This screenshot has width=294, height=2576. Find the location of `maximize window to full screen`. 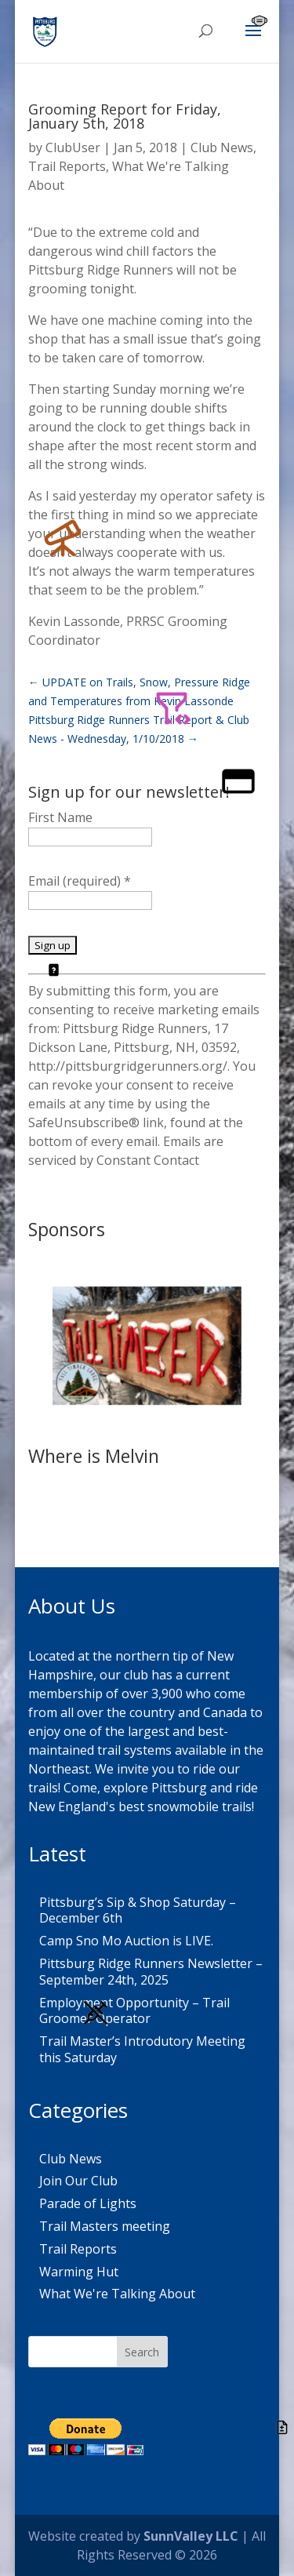

maximize window to full screen is located at coordinates (238, 781).